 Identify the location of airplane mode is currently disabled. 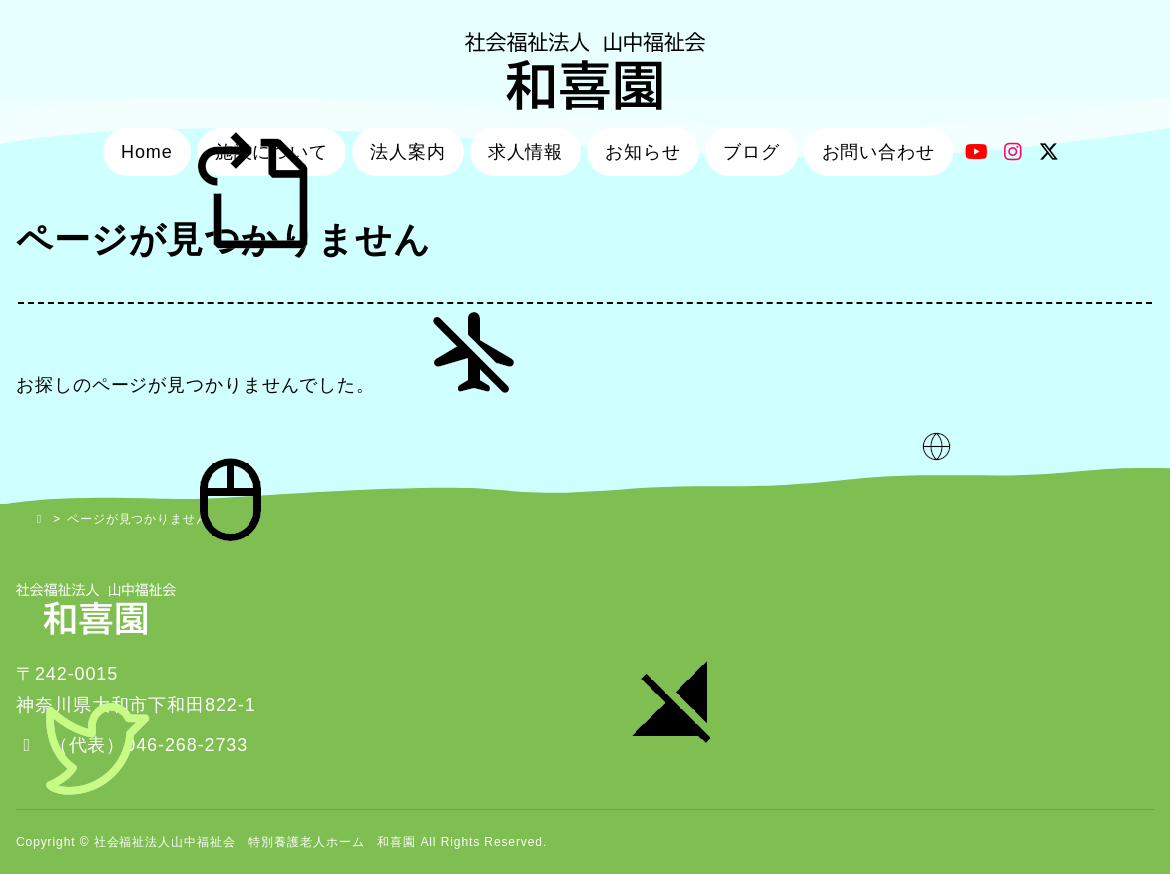
(474, 352).